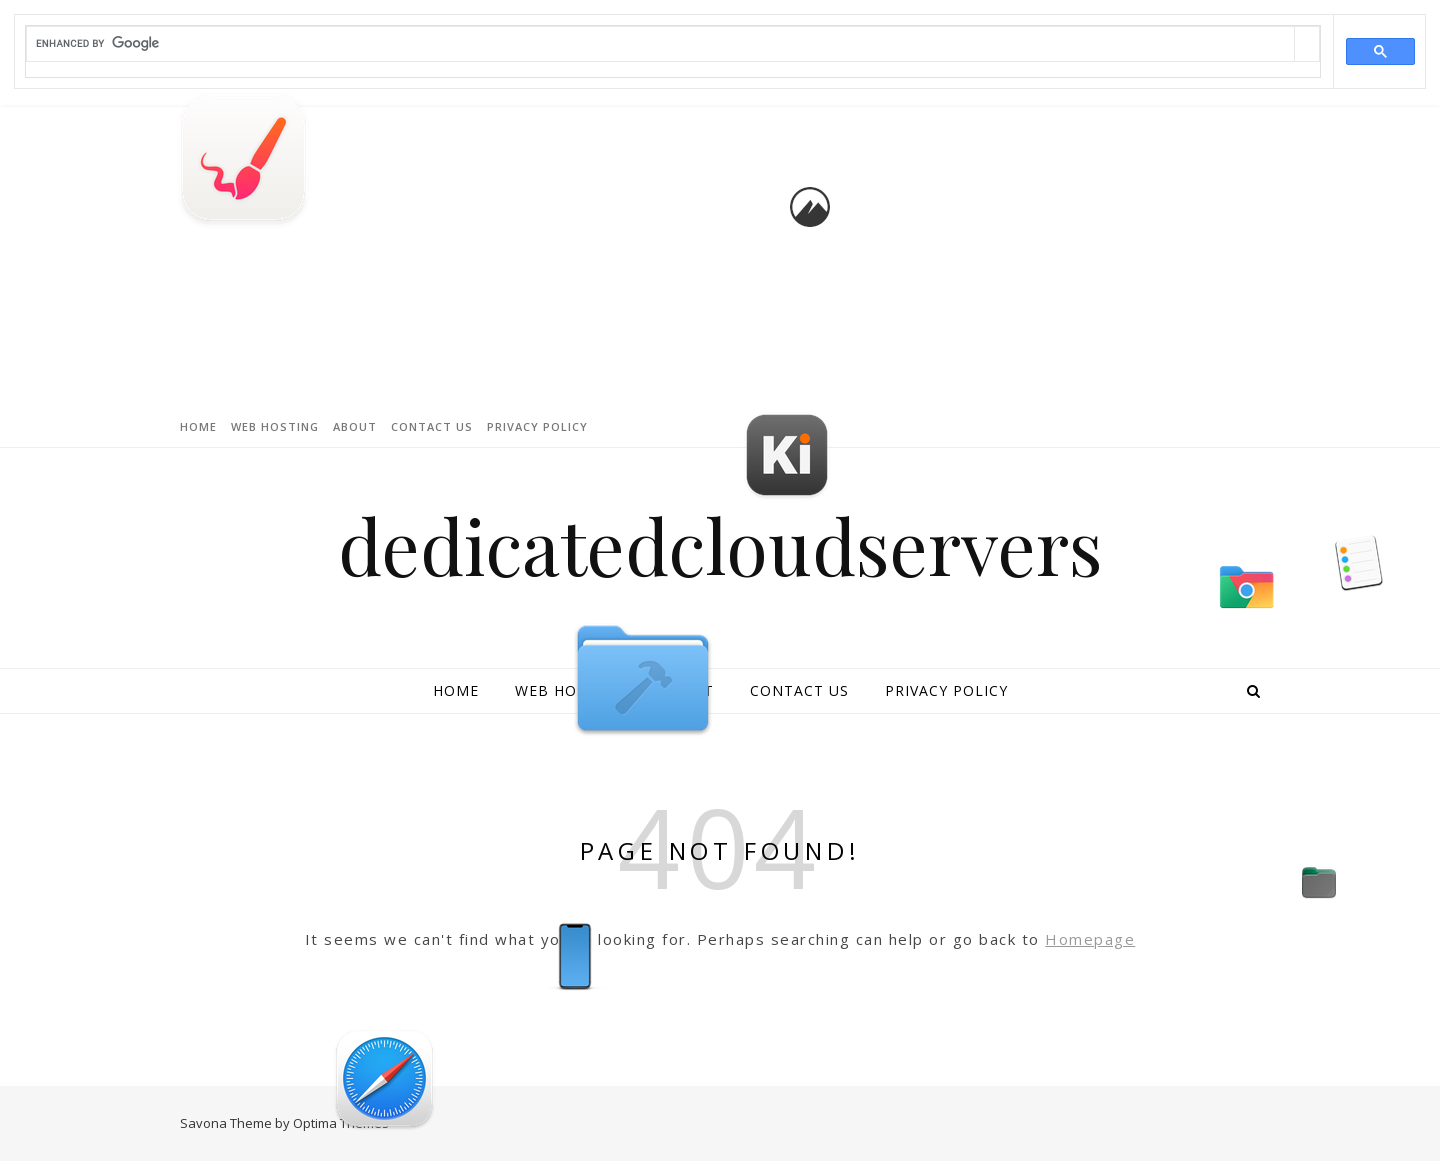 This screenshot has height=1161, width=1440. I want to click on open developer files and projects folder, so click(643, 678).